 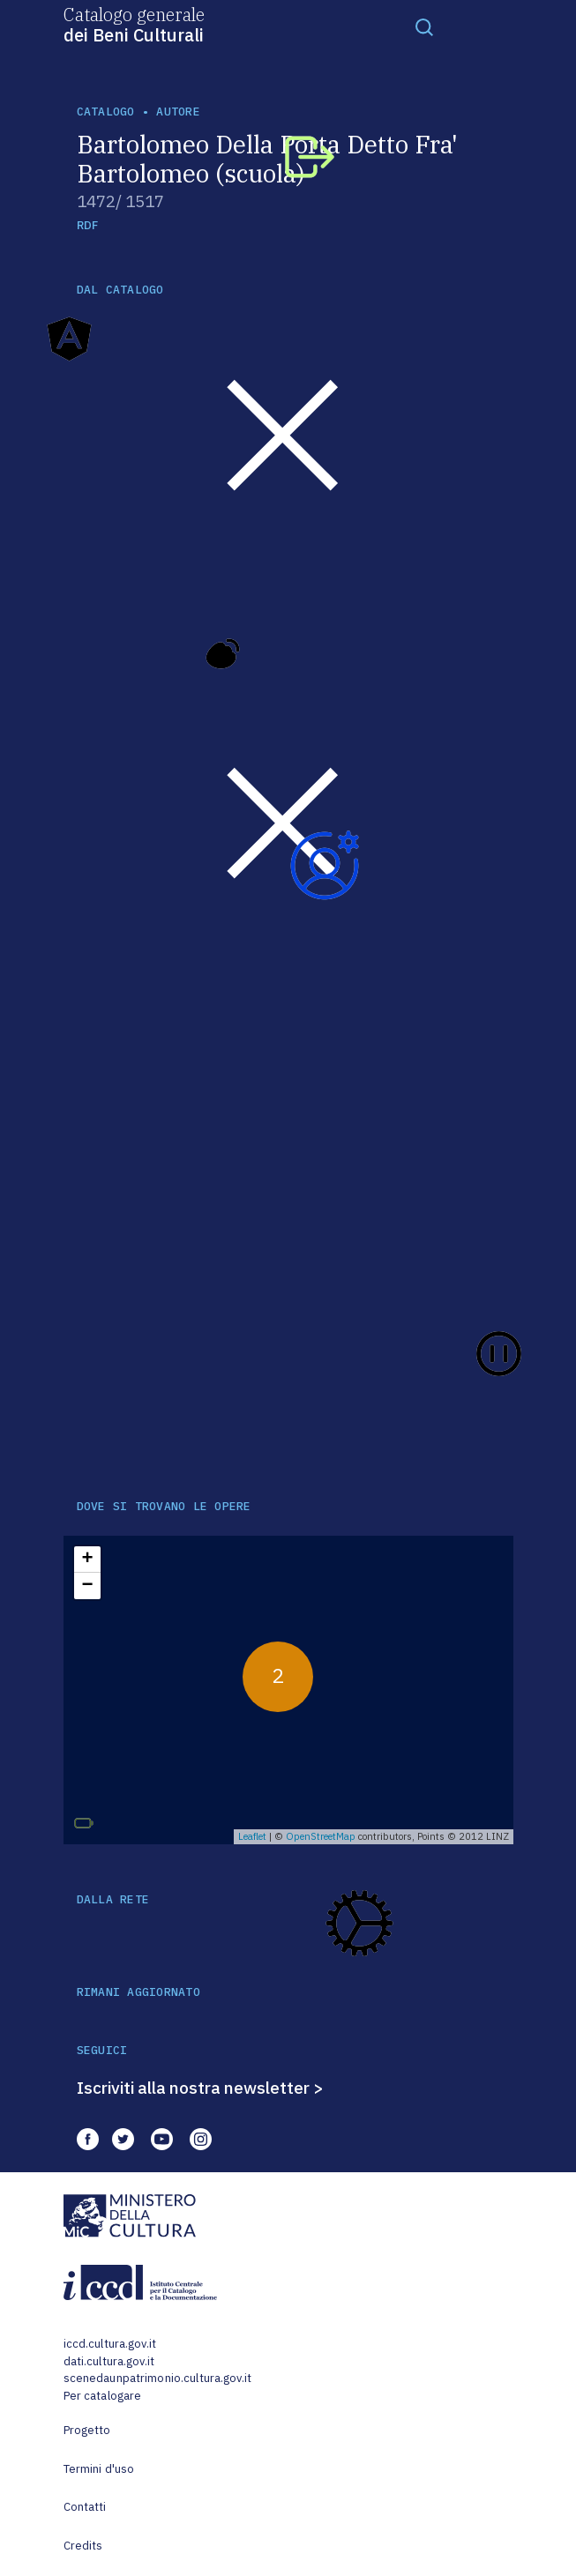 I want to click on log out of your account, so click(x=310, y=157).